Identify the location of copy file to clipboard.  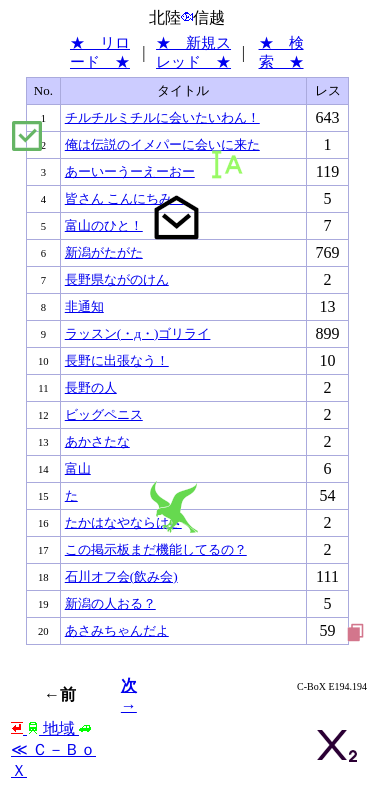
(355, 632).